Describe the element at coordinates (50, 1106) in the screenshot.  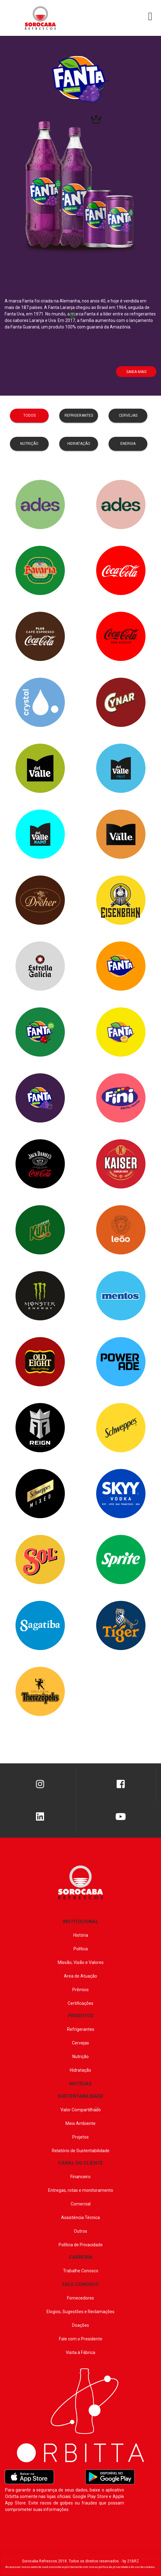
I see `remove an event from your calendar` at that location.